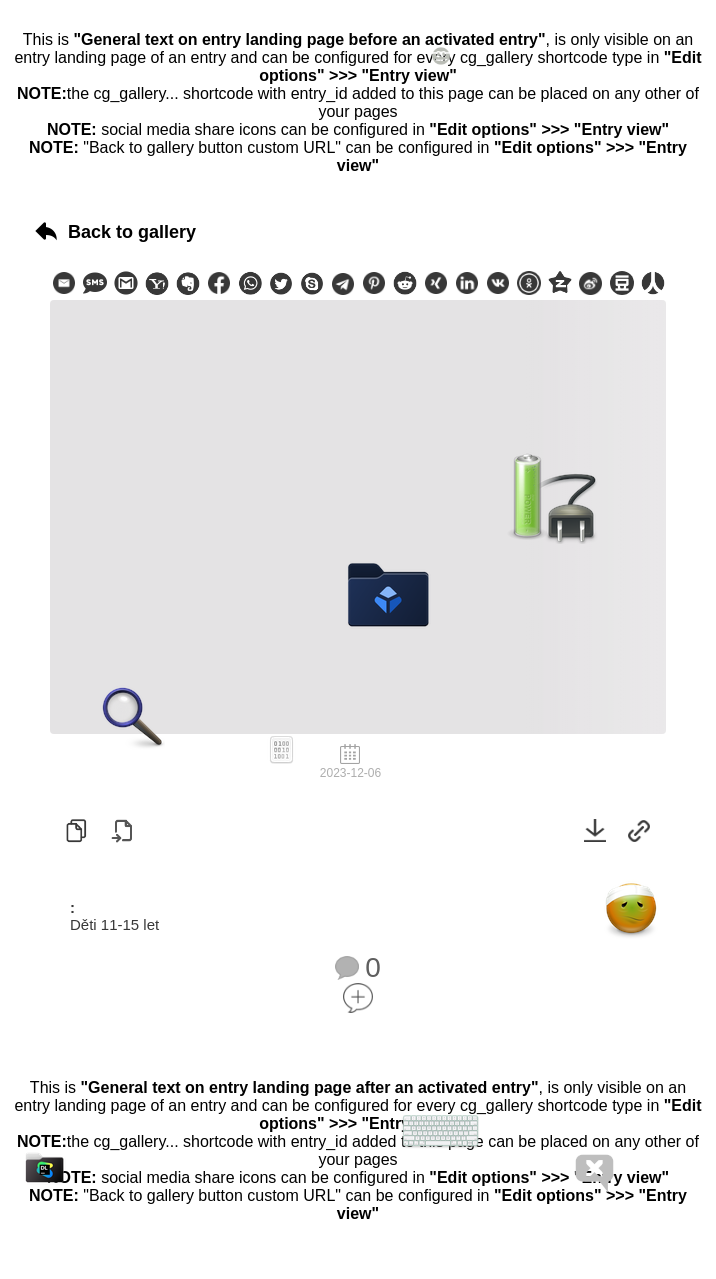 This screenshot has width=716, height=1279. What do you see at coordinates (44, 1168) in the screenshot?
I see `open datalore project files folder` at bounding box center [44, 1168].